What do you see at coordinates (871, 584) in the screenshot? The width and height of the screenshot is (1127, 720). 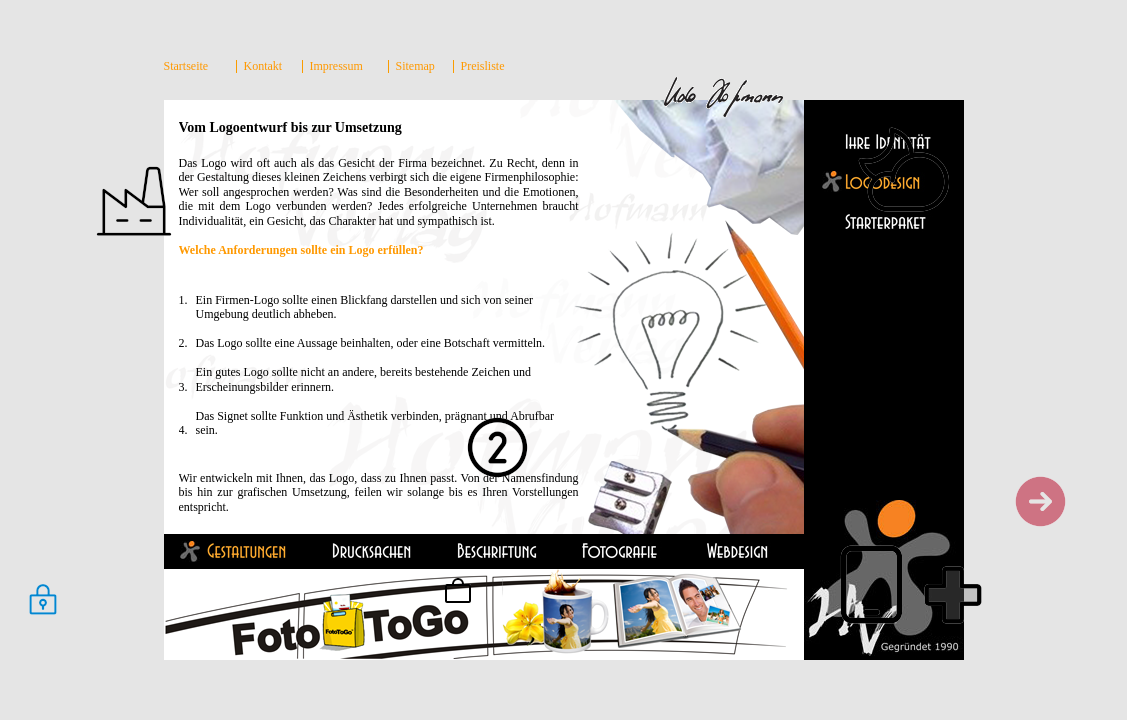 I see `view on tablet device` at bounding box center [871, 584].